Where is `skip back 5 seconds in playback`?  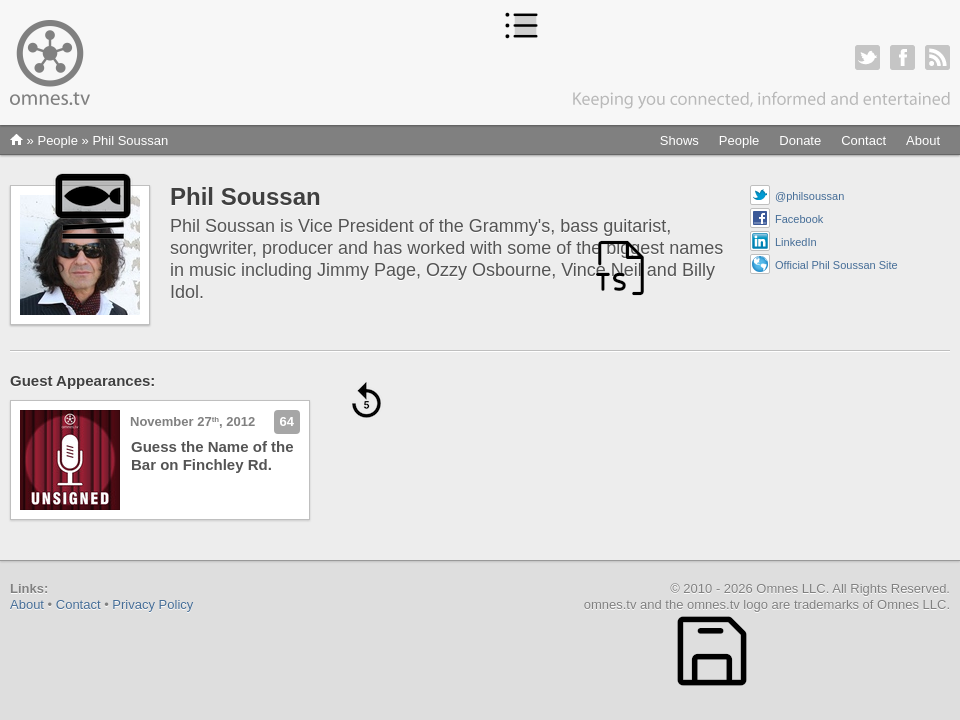
skip back 5 seconds in playback is located at coordinates (366, 401).